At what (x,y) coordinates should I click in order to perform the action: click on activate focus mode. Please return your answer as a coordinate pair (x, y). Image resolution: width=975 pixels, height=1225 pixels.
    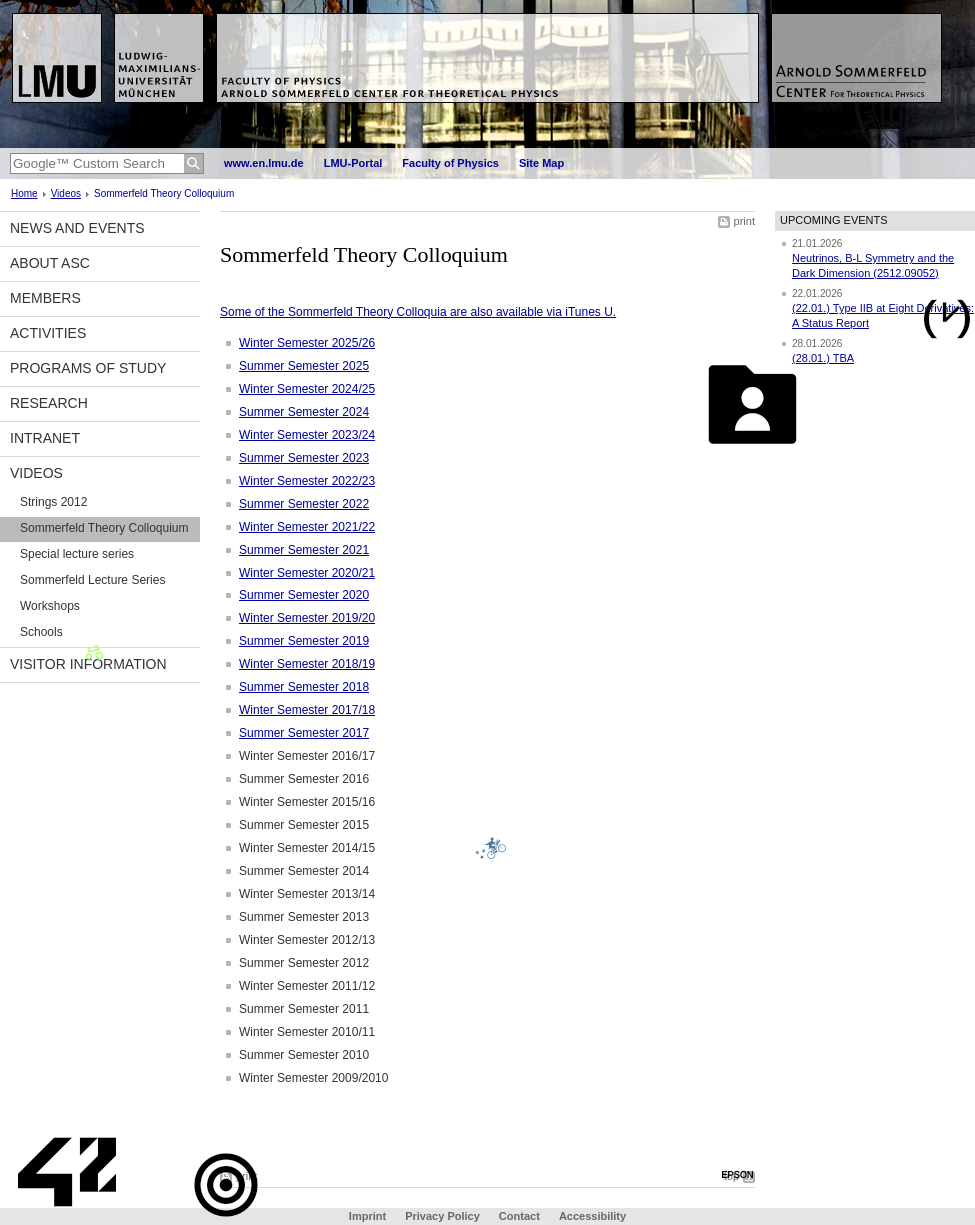
    Looking at the image, I should click on (226, 1185).